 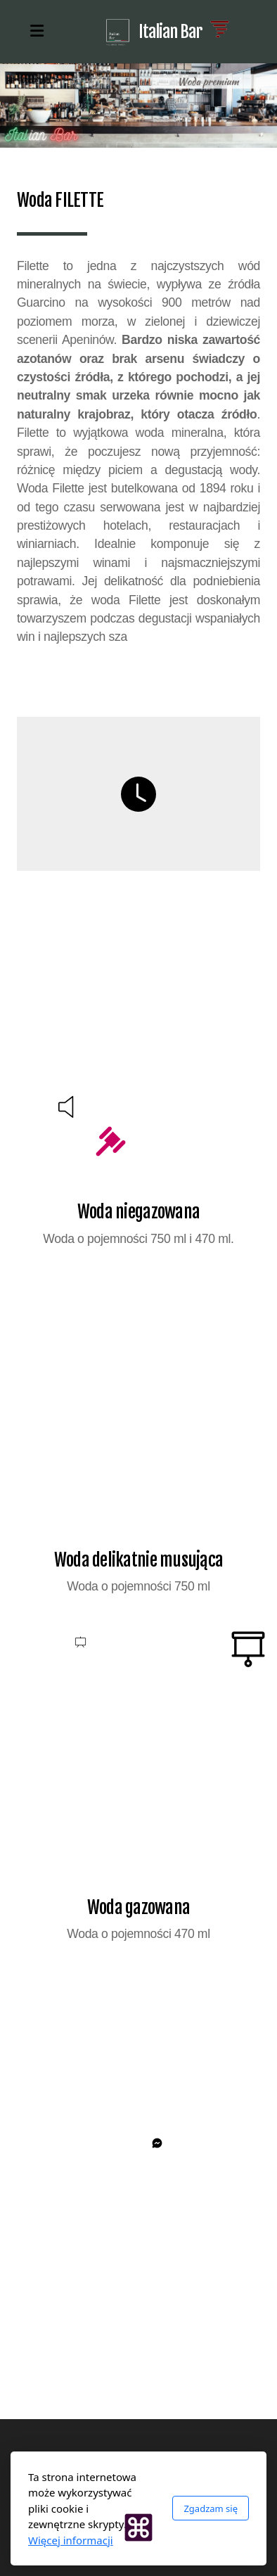 I want to click on start or view a presentation, so click(x=80, y=1642).